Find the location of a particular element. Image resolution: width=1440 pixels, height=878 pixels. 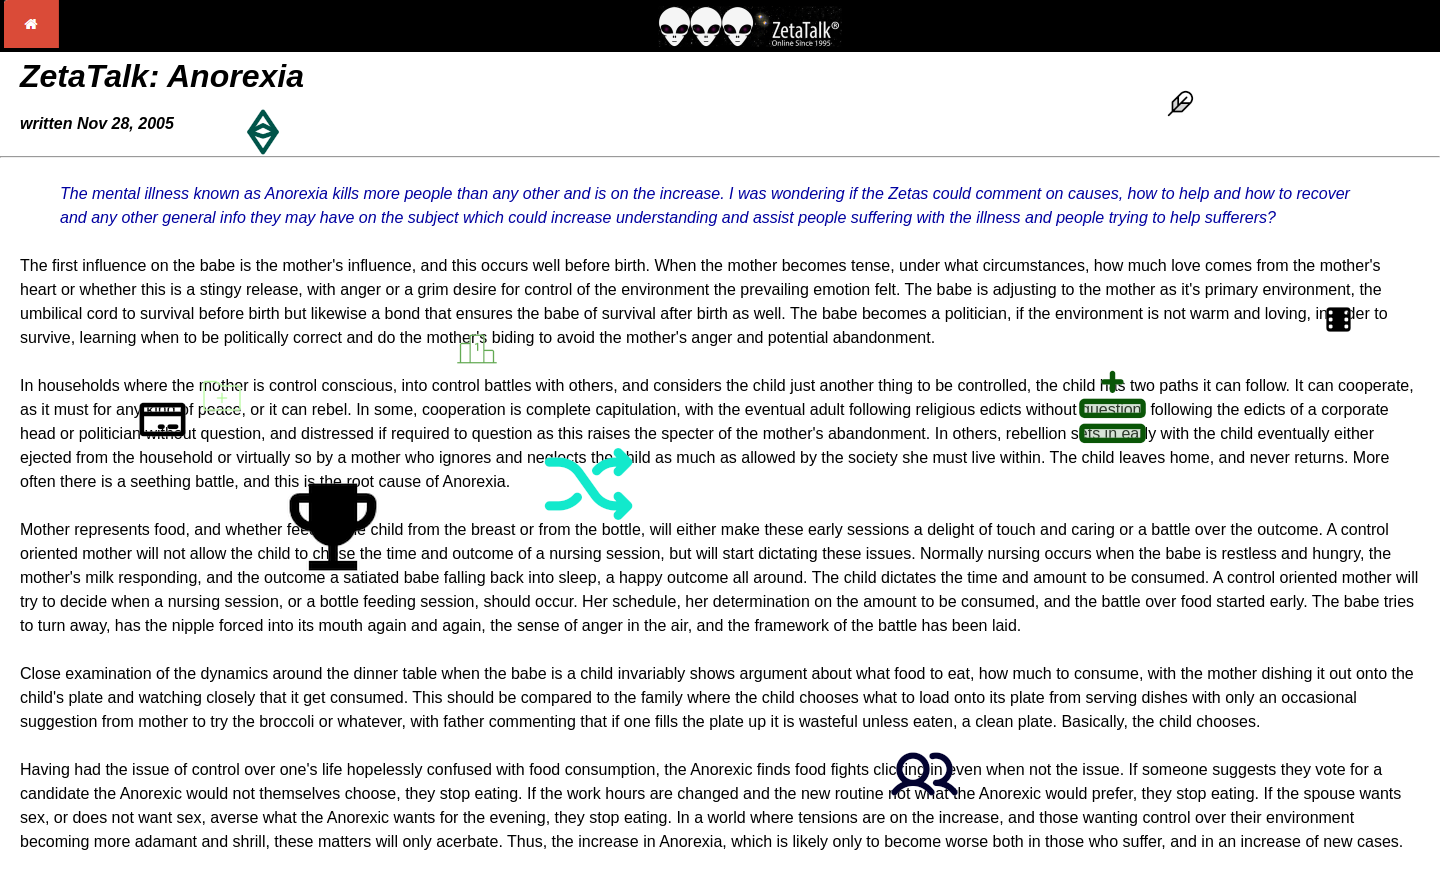

access video or movie content is located at coordinates (1338, 319).